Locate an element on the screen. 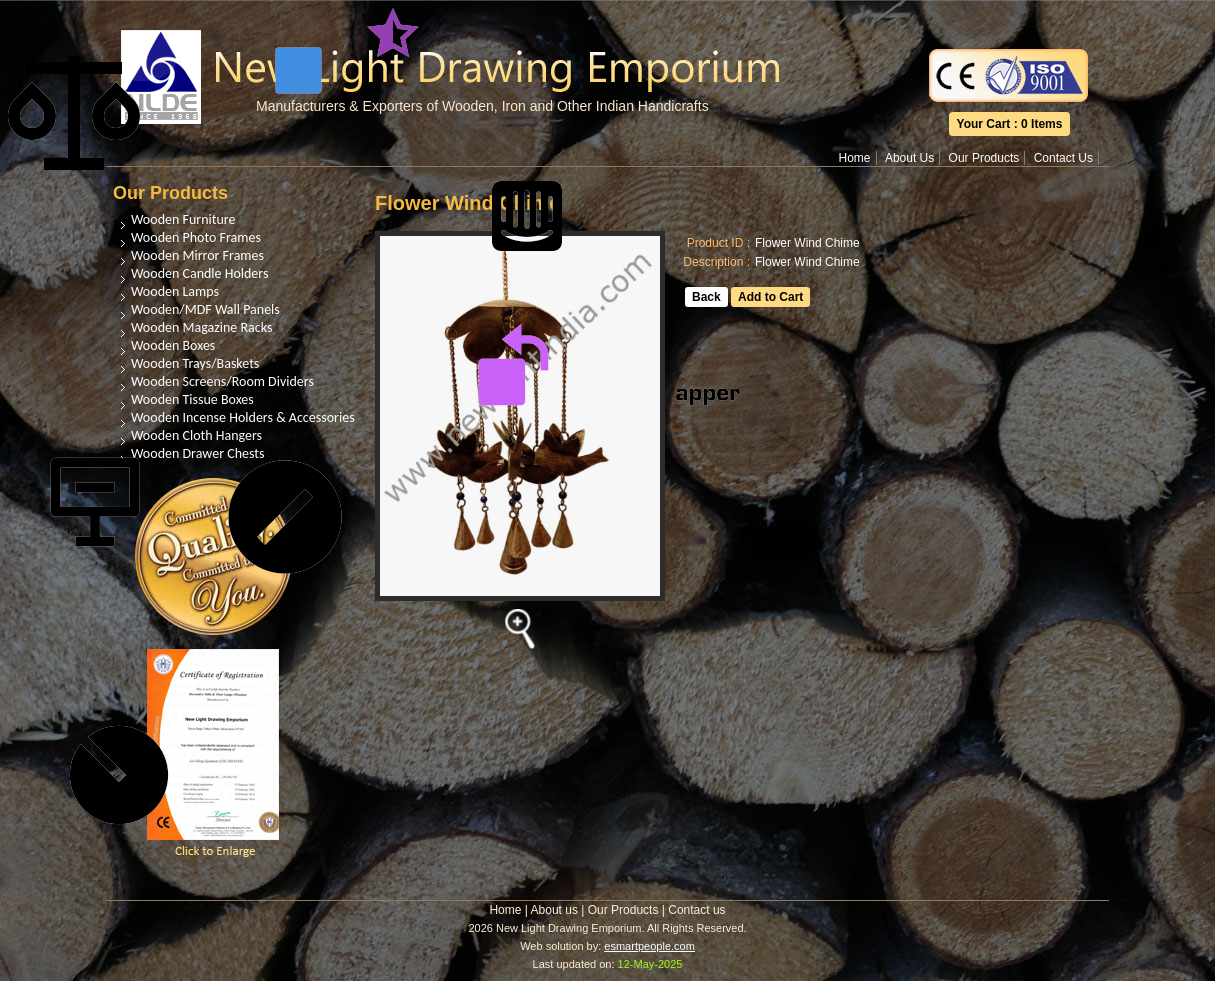 This screenshot has width=1215, height=981. rotate object counterclockwise is located at coordinates (513, 366).